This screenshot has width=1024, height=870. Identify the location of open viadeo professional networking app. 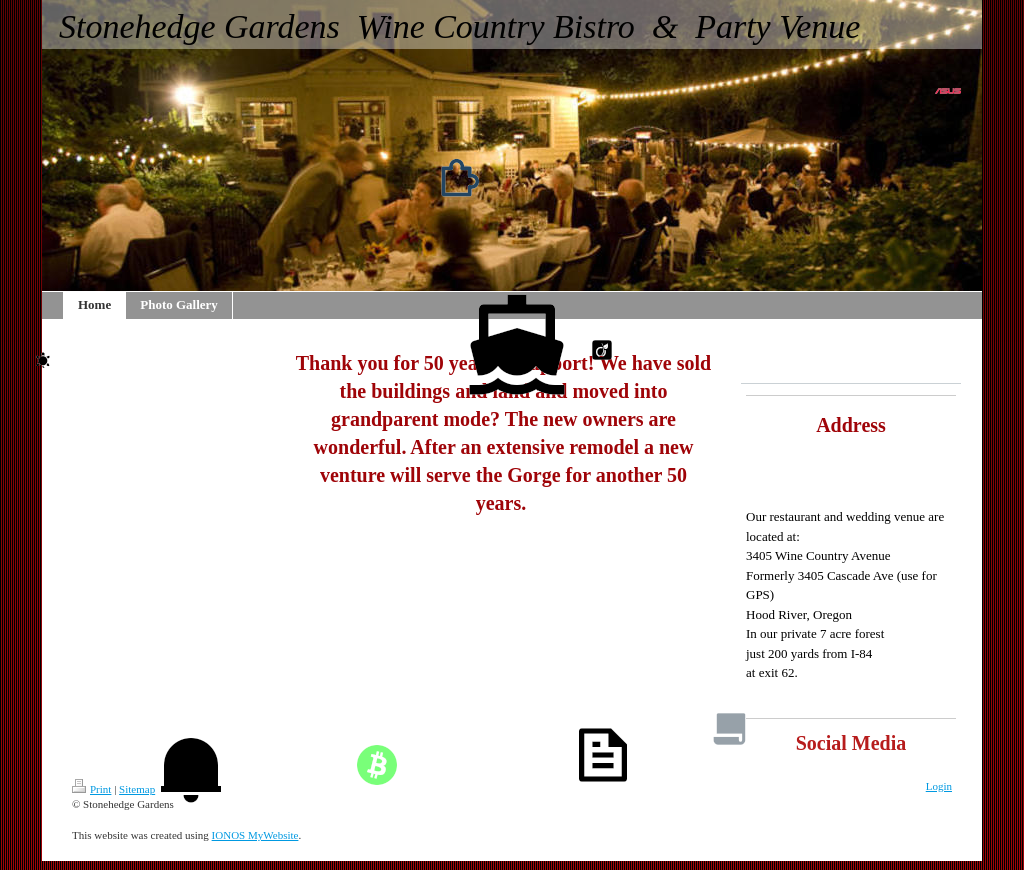
(602, 350).